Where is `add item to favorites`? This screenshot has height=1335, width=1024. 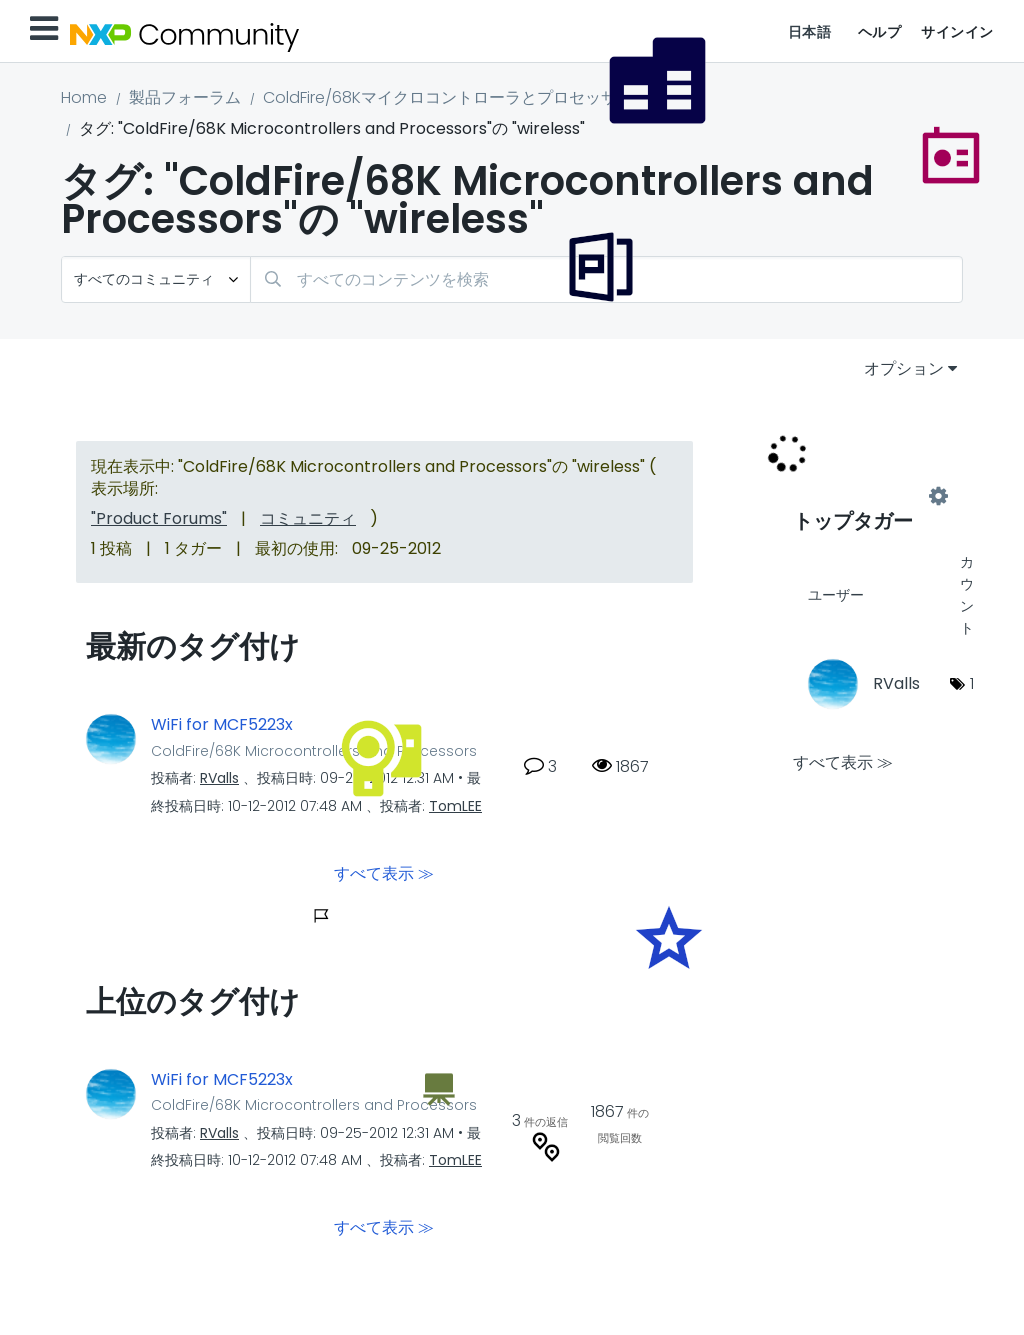 add item to favorites is located at coordinates (669, 939).